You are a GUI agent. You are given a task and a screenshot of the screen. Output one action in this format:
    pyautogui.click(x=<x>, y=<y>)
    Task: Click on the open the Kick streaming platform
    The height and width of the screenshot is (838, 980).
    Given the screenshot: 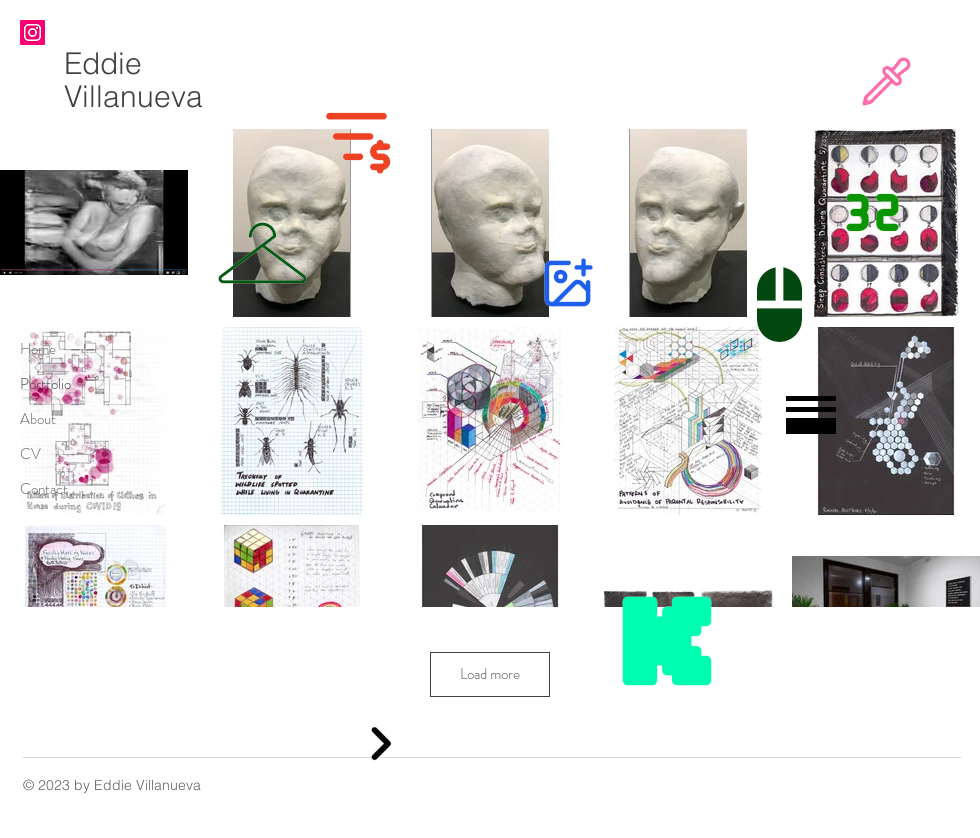 What is the action you would take?
    pyautogui.click(x=667, y=641)
    